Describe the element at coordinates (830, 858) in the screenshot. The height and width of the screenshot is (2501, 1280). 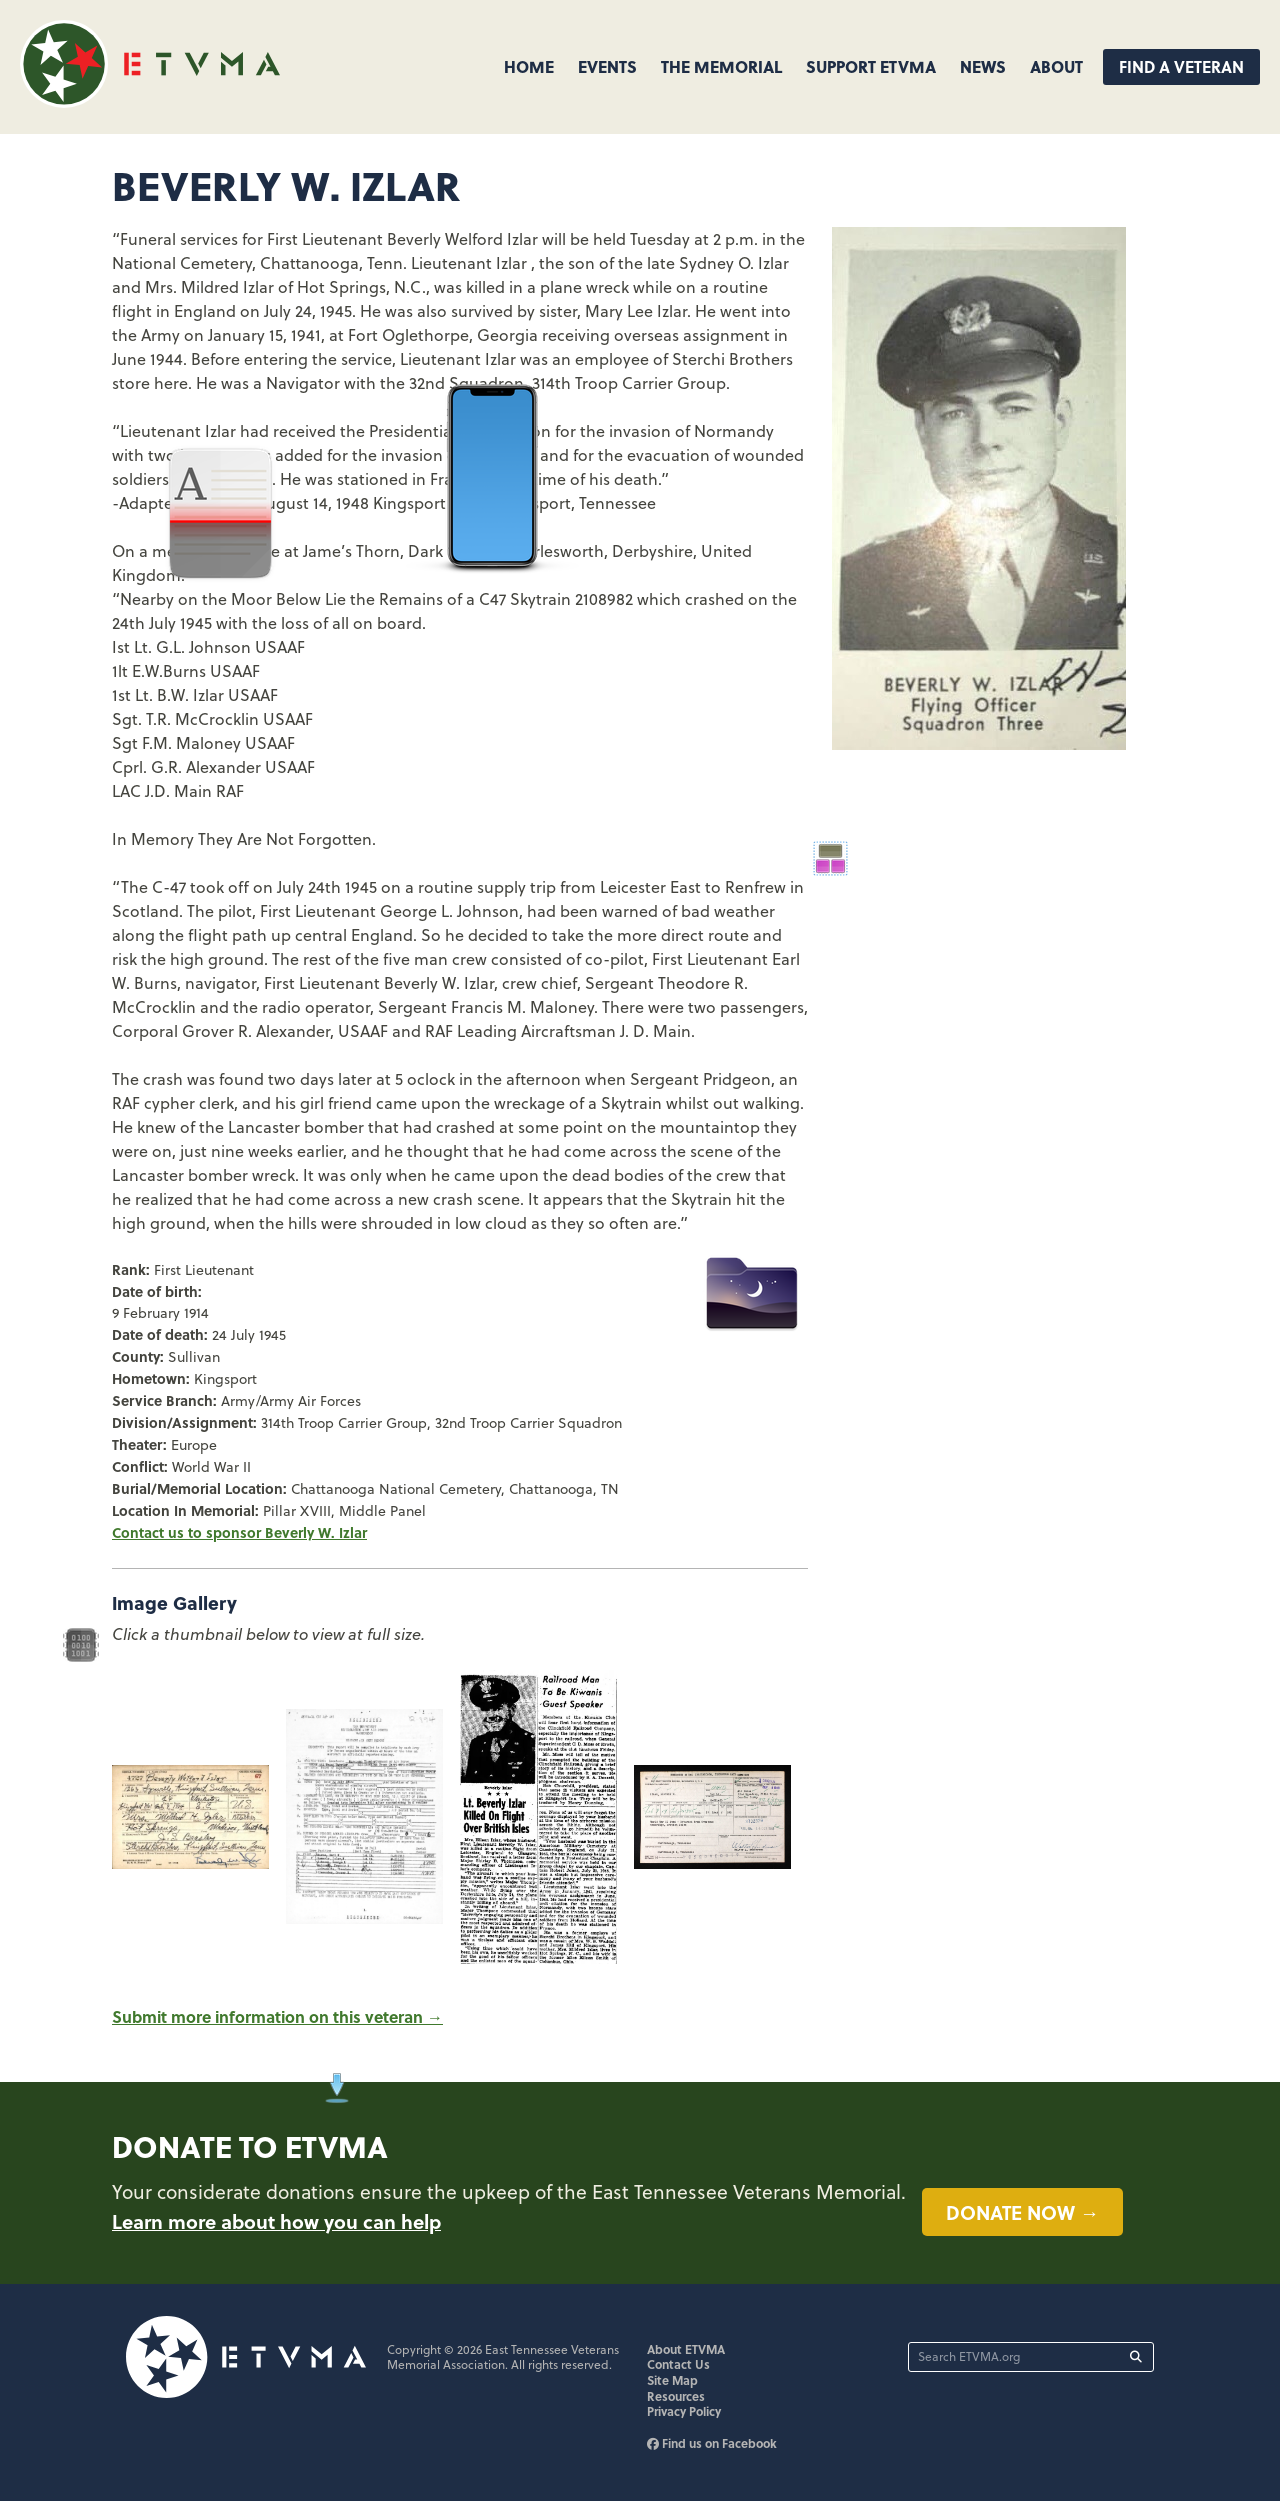
I see `select all items in the current view` at that location.